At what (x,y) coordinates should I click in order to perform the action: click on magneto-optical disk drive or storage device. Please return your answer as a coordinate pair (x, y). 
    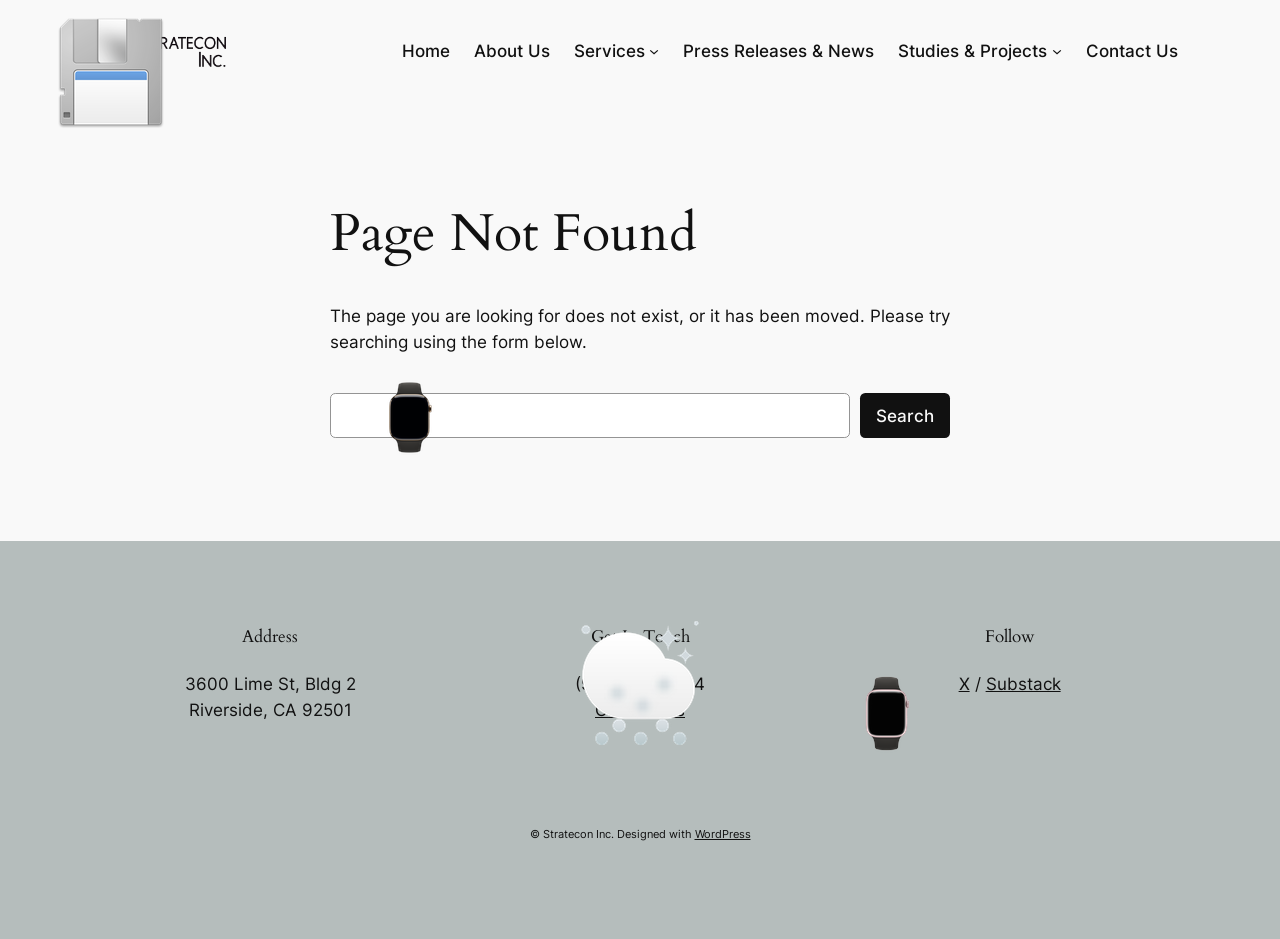
    Looking at the image, I should click on (111, 73).